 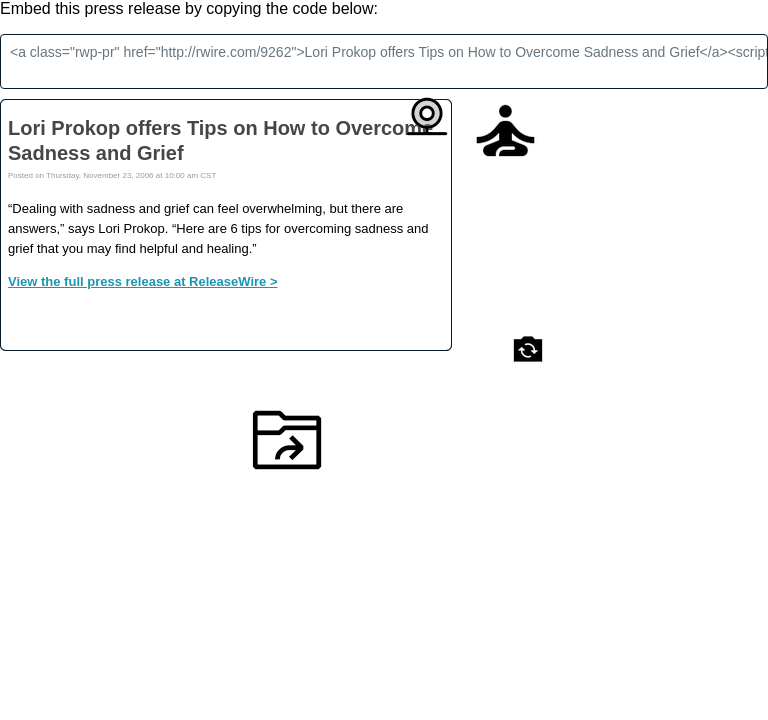 What do you see at coordinates (505, 130) in the screenshot?
I see `access meditation or mindfulness features` at bounding box center [505, 130].